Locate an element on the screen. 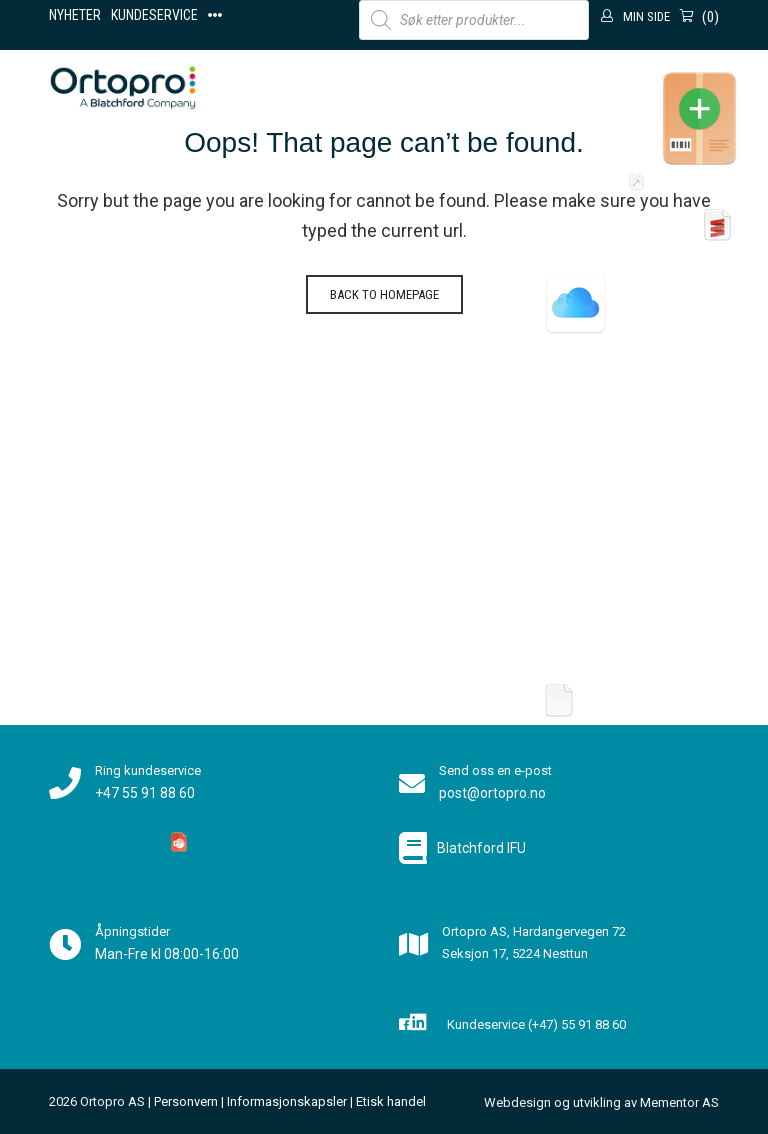 This screenshot has height=1134, width=768. add a new package to install queue is located at coordinates (699, 118).